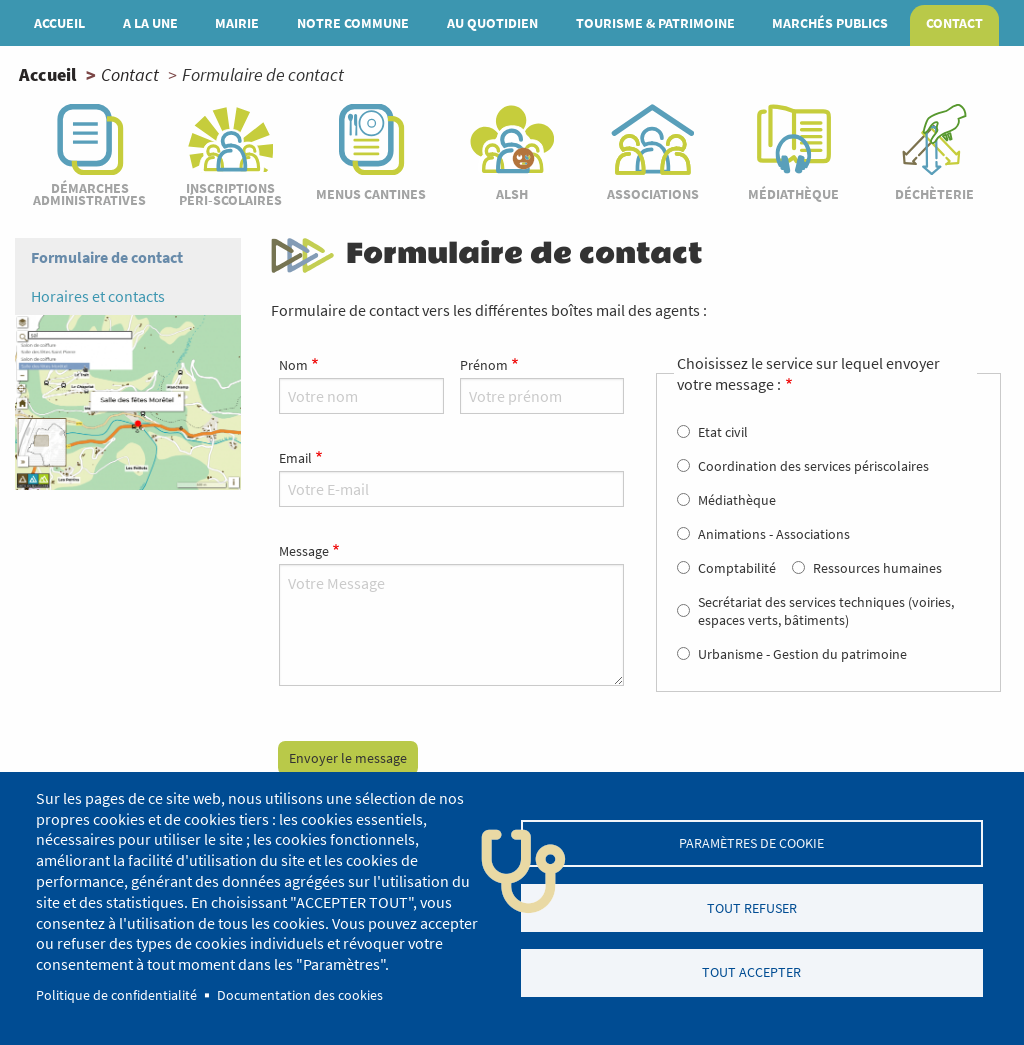 Image resolution: width=1024 pixels, height=1045 pixels. I want to click on access health or medical features, so click(521, 869).